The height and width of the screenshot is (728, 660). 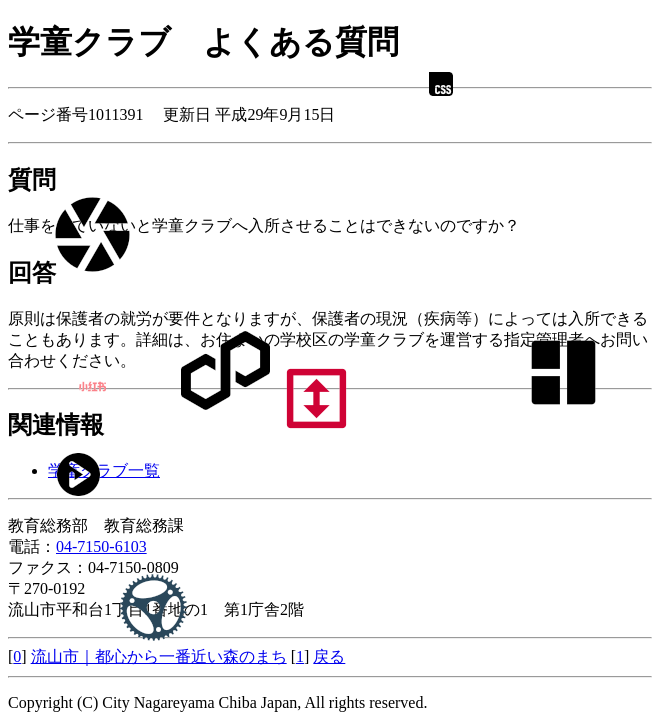 What do you see at coordinates (92, 386) in the screenshot?
I see `open xiaohongshu app` at bounding box center [92, 386].